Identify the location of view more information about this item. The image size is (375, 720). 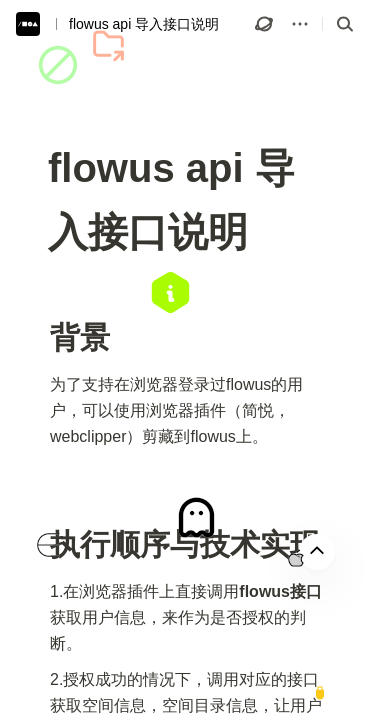
(170, 292).